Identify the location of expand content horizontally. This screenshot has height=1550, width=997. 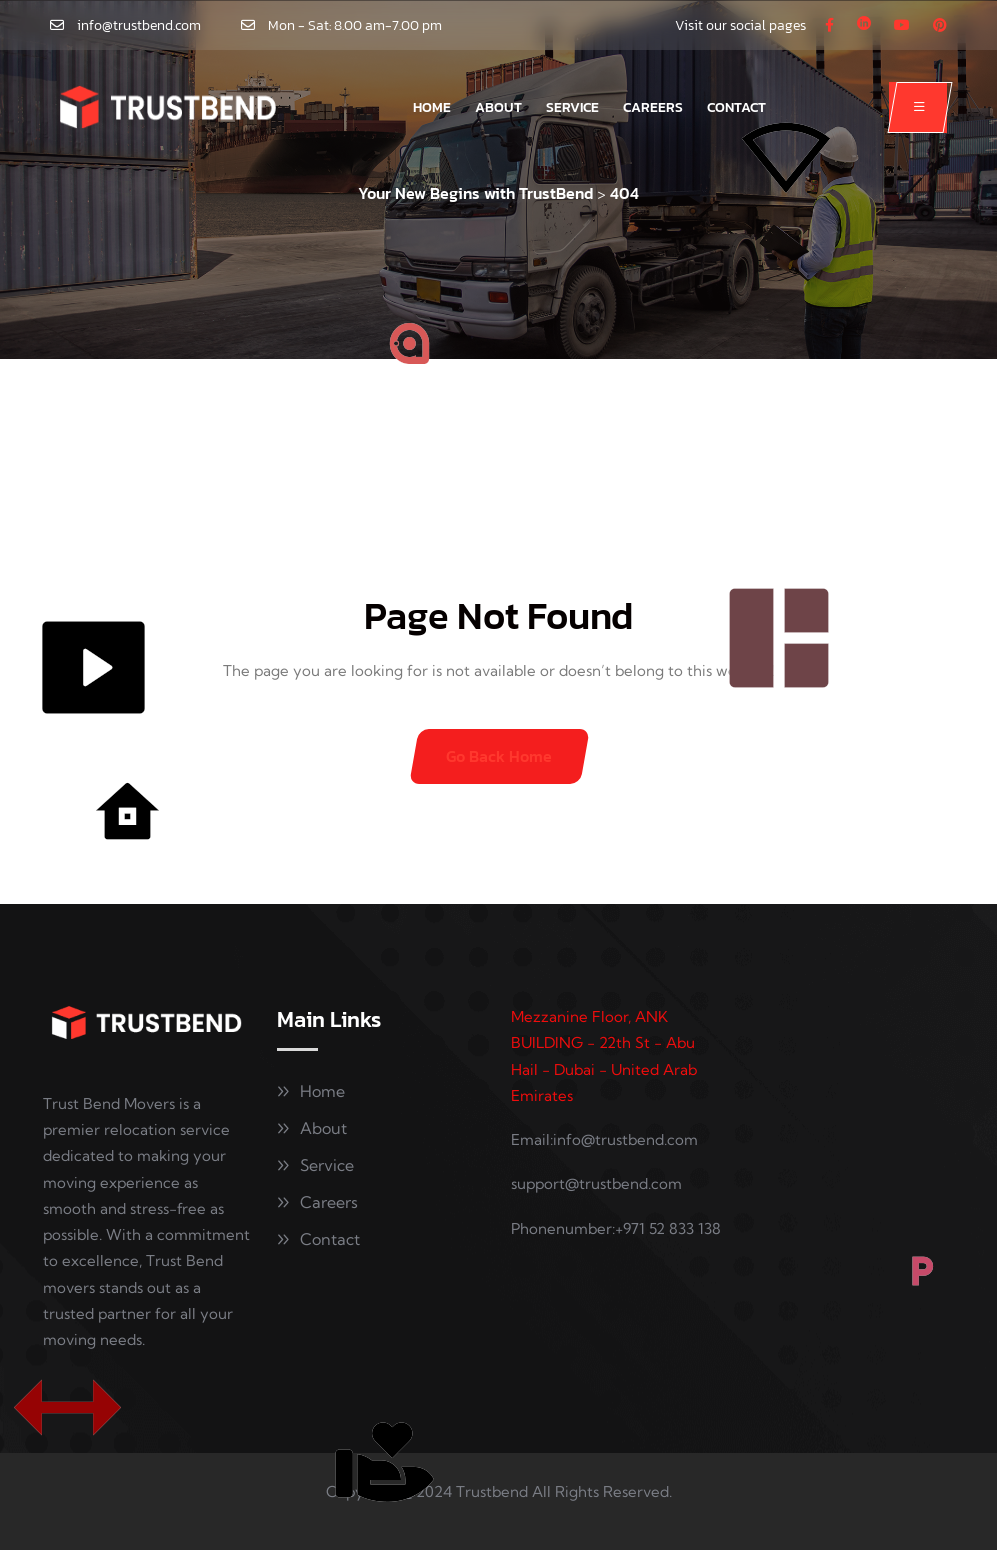
(67, 1407).